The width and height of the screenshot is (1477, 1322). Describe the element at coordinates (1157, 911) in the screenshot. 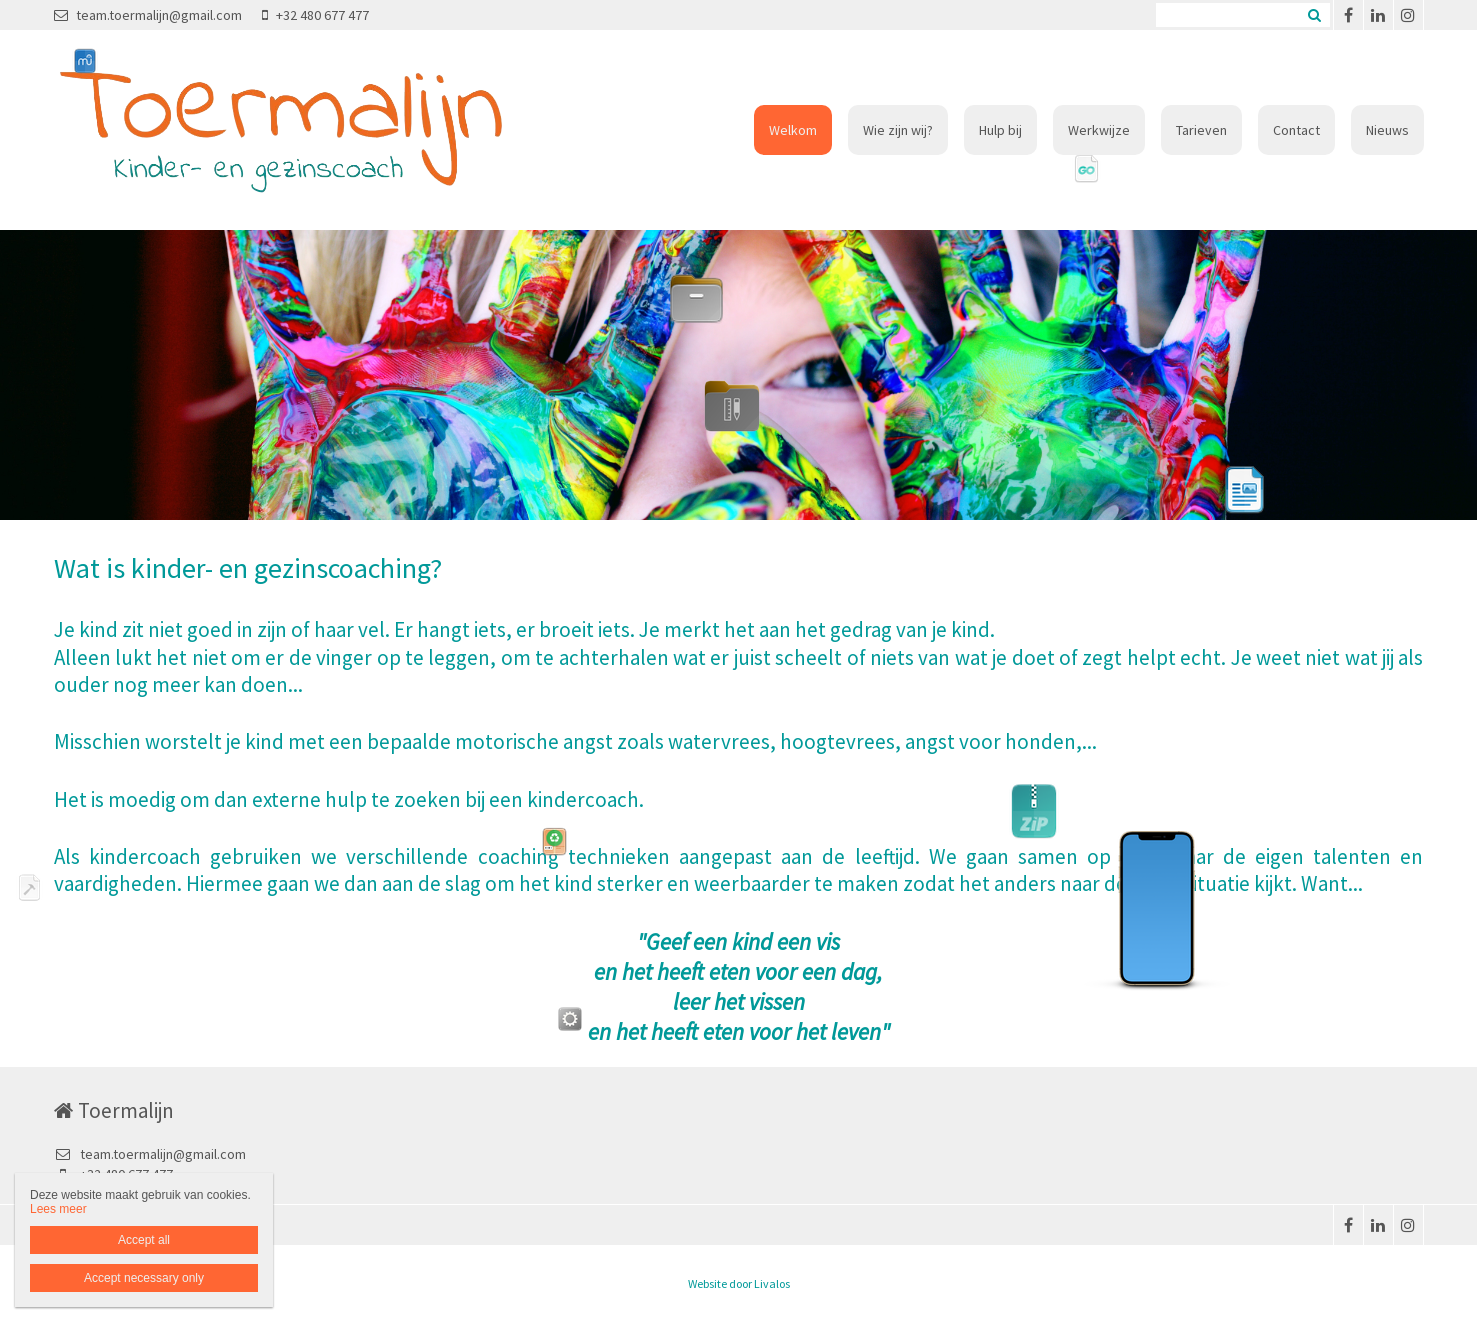

I see `iPhone 12 Pro device icon` at that location.